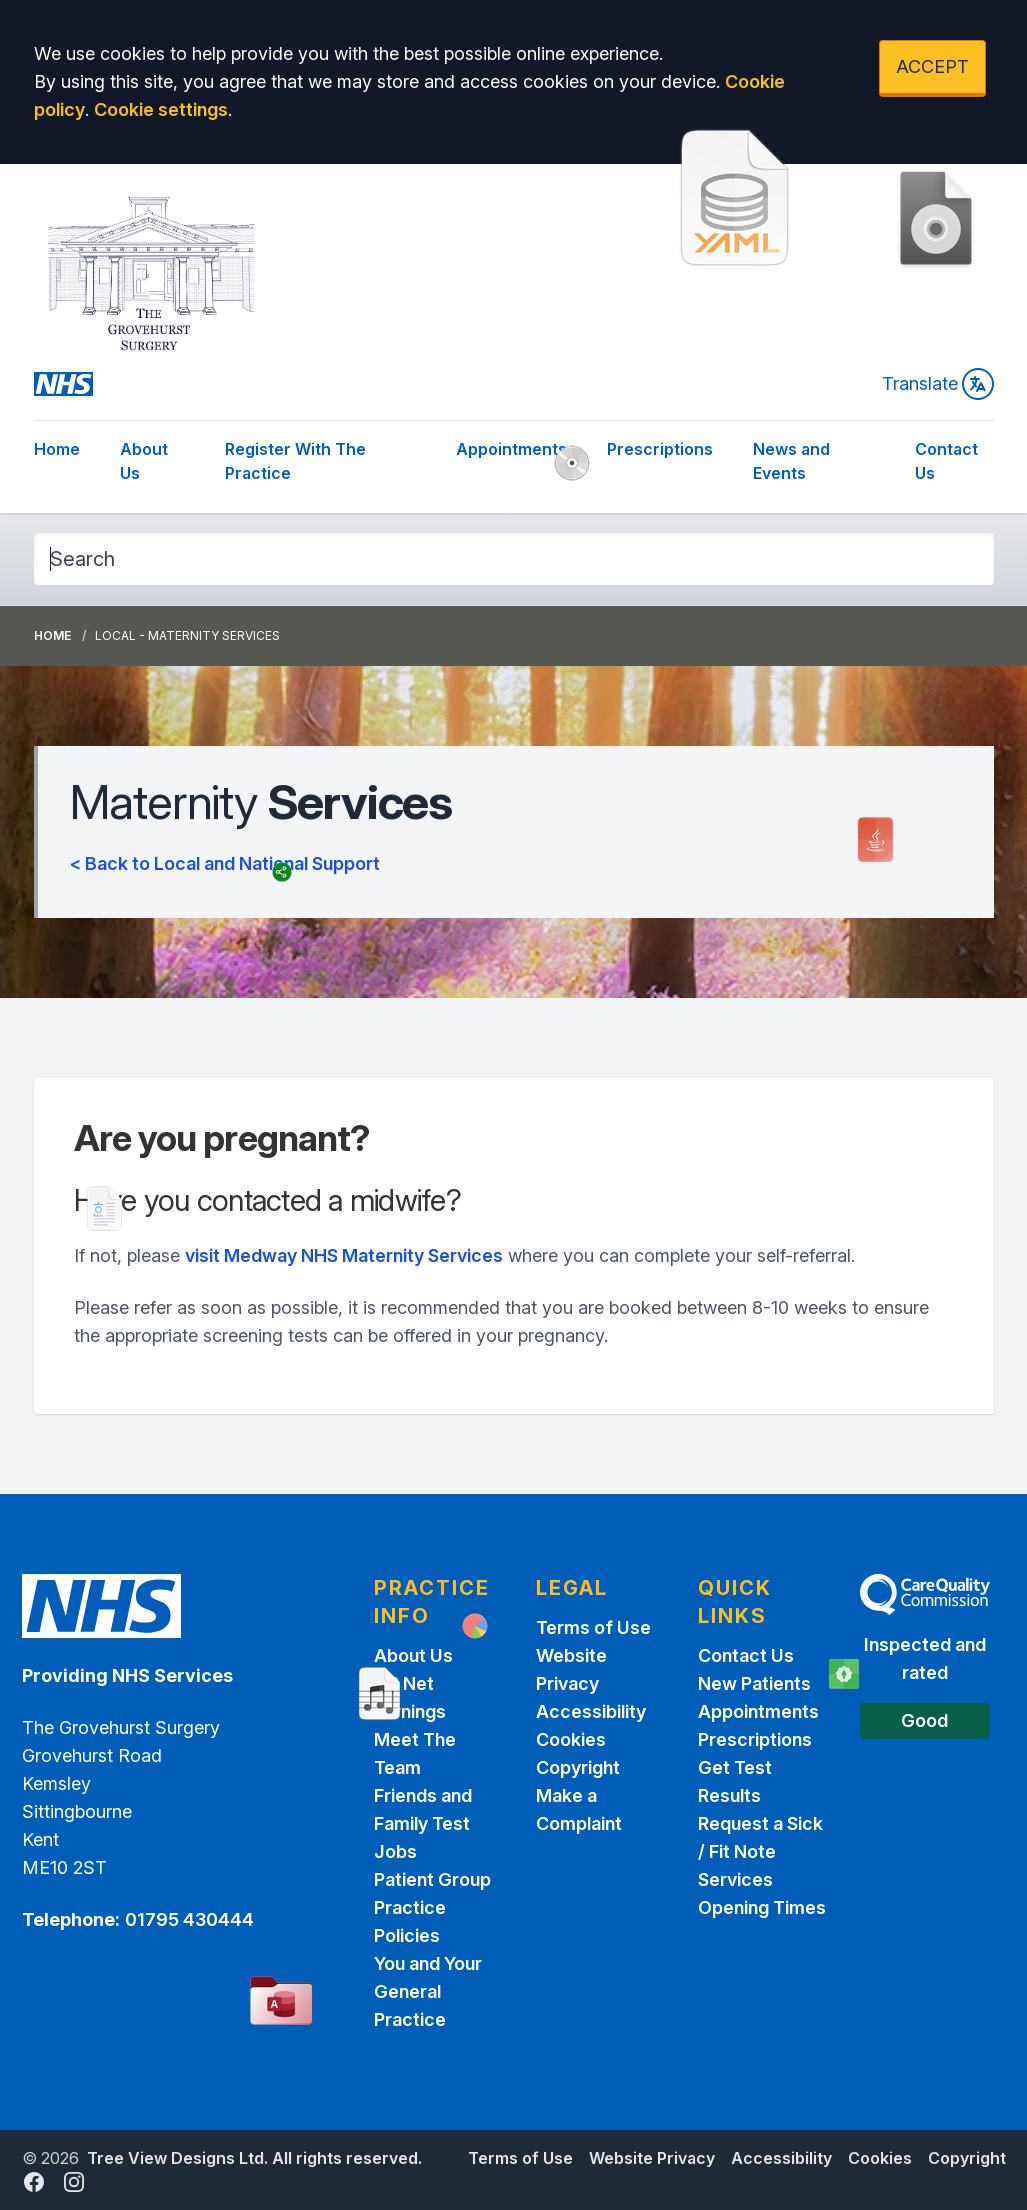 This screenshot has width=1027, height=2210. What do you see at coordinates (936, 220) in the screenshot?
I see `a CD or disc image file` at bounding box center [936, 220].